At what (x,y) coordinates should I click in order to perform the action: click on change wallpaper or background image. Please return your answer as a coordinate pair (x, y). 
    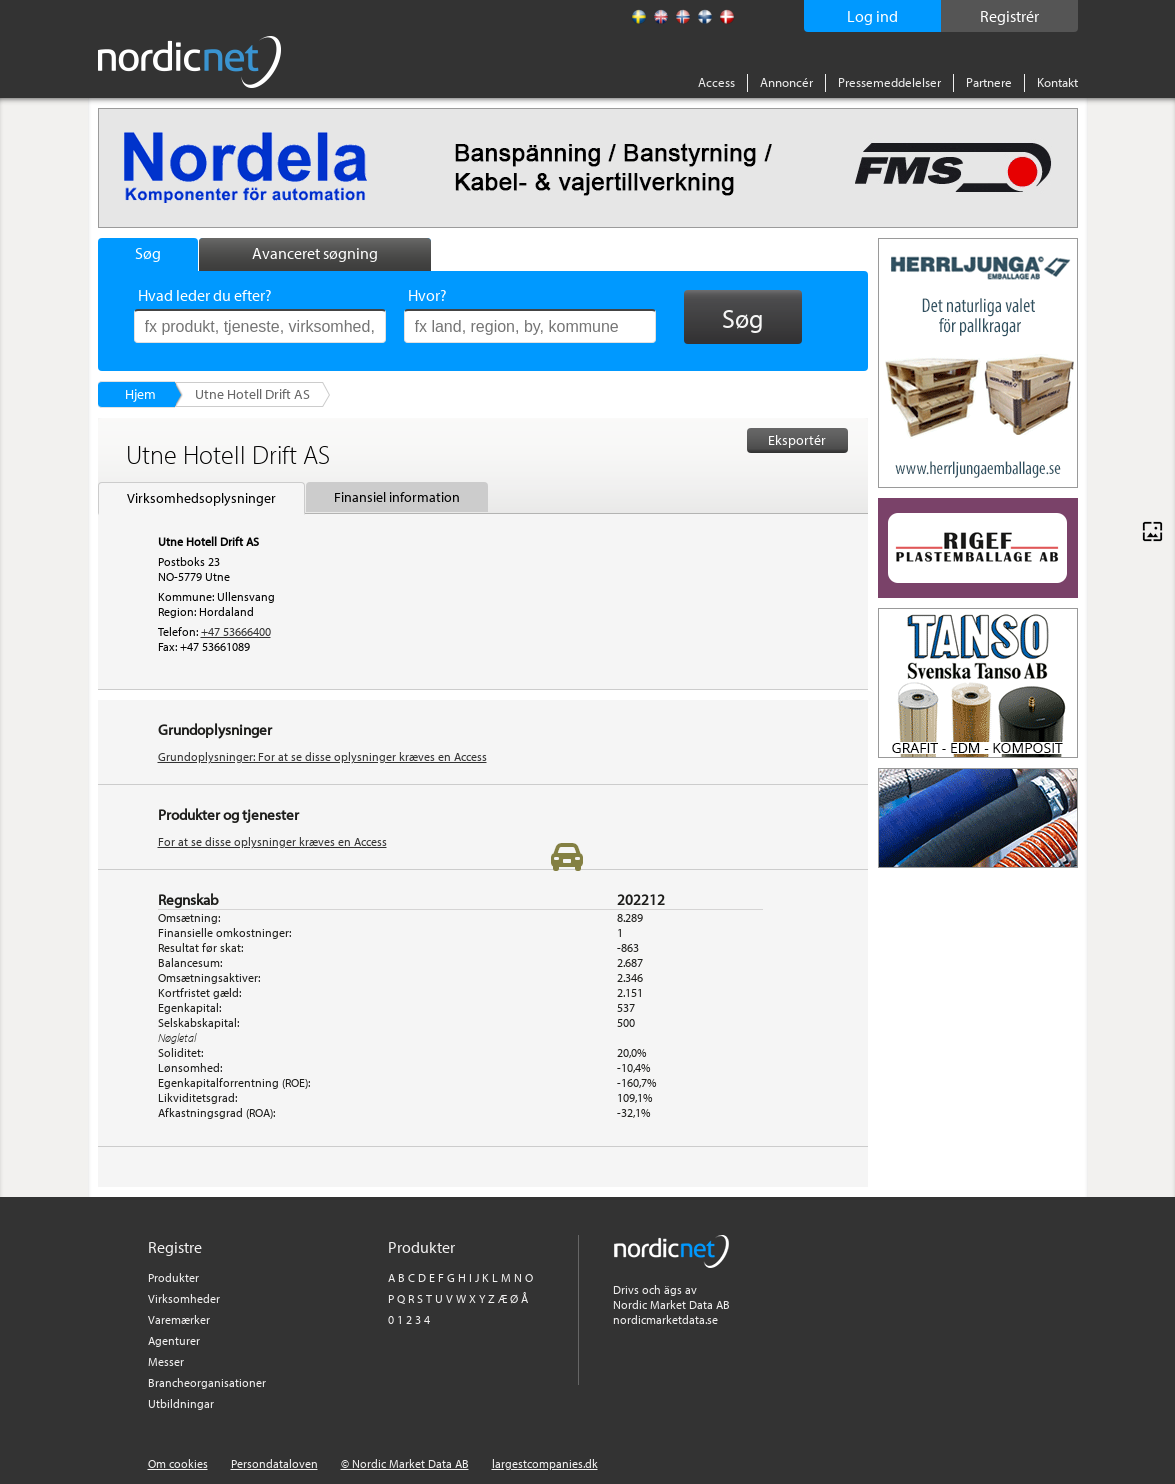
    Looking at the image, I should click on (1152, 531).